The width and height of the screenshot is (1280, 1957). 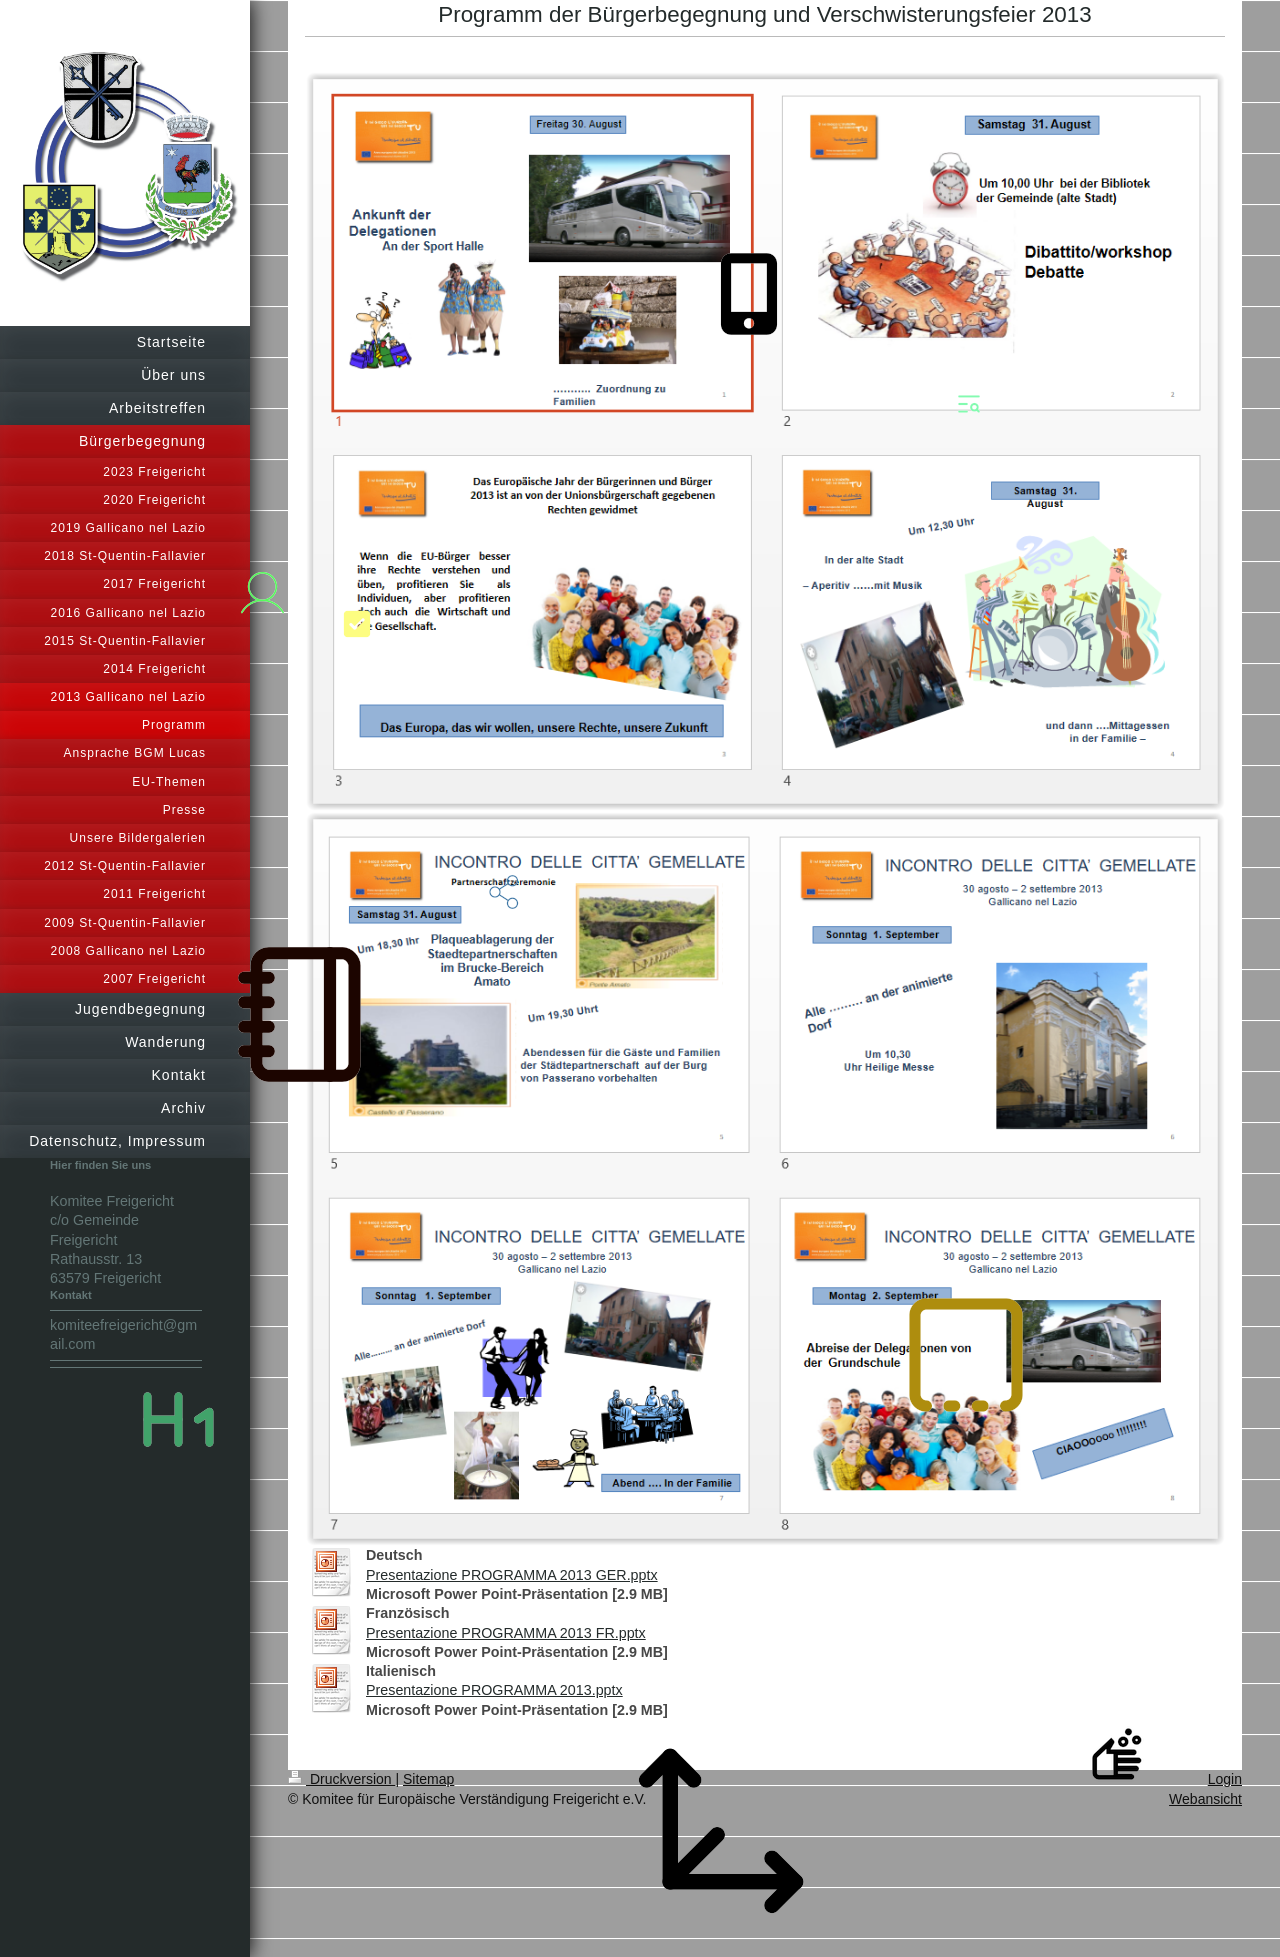 I want to click on search within text or document content, so click(x=969, y=404).